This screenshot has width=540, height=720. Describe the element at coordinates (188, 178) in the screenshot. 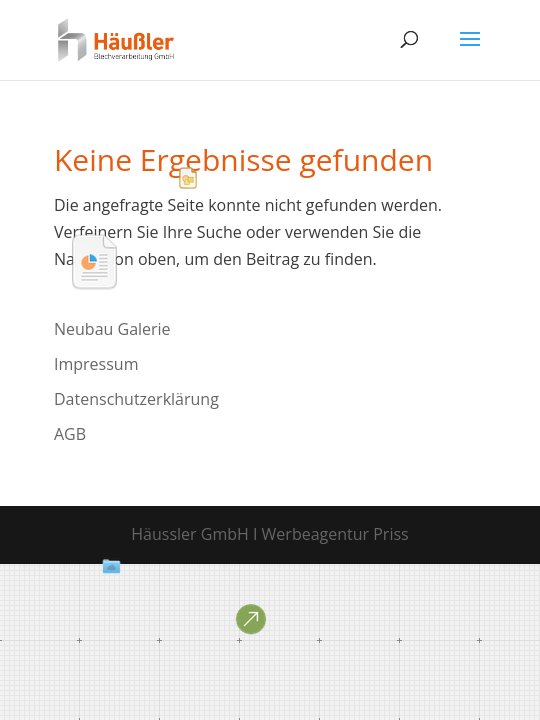

I see `open a graphics template file` at that location.